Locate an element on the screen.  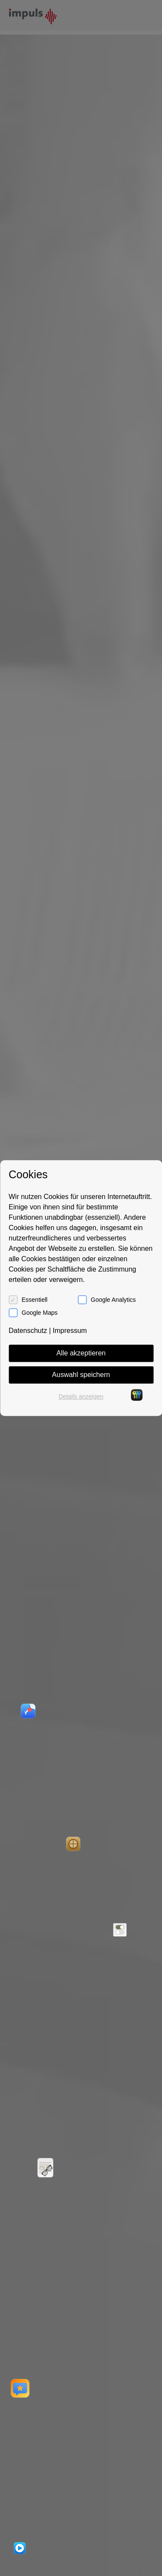
open the documents app is located at coordinates (45, 2168).